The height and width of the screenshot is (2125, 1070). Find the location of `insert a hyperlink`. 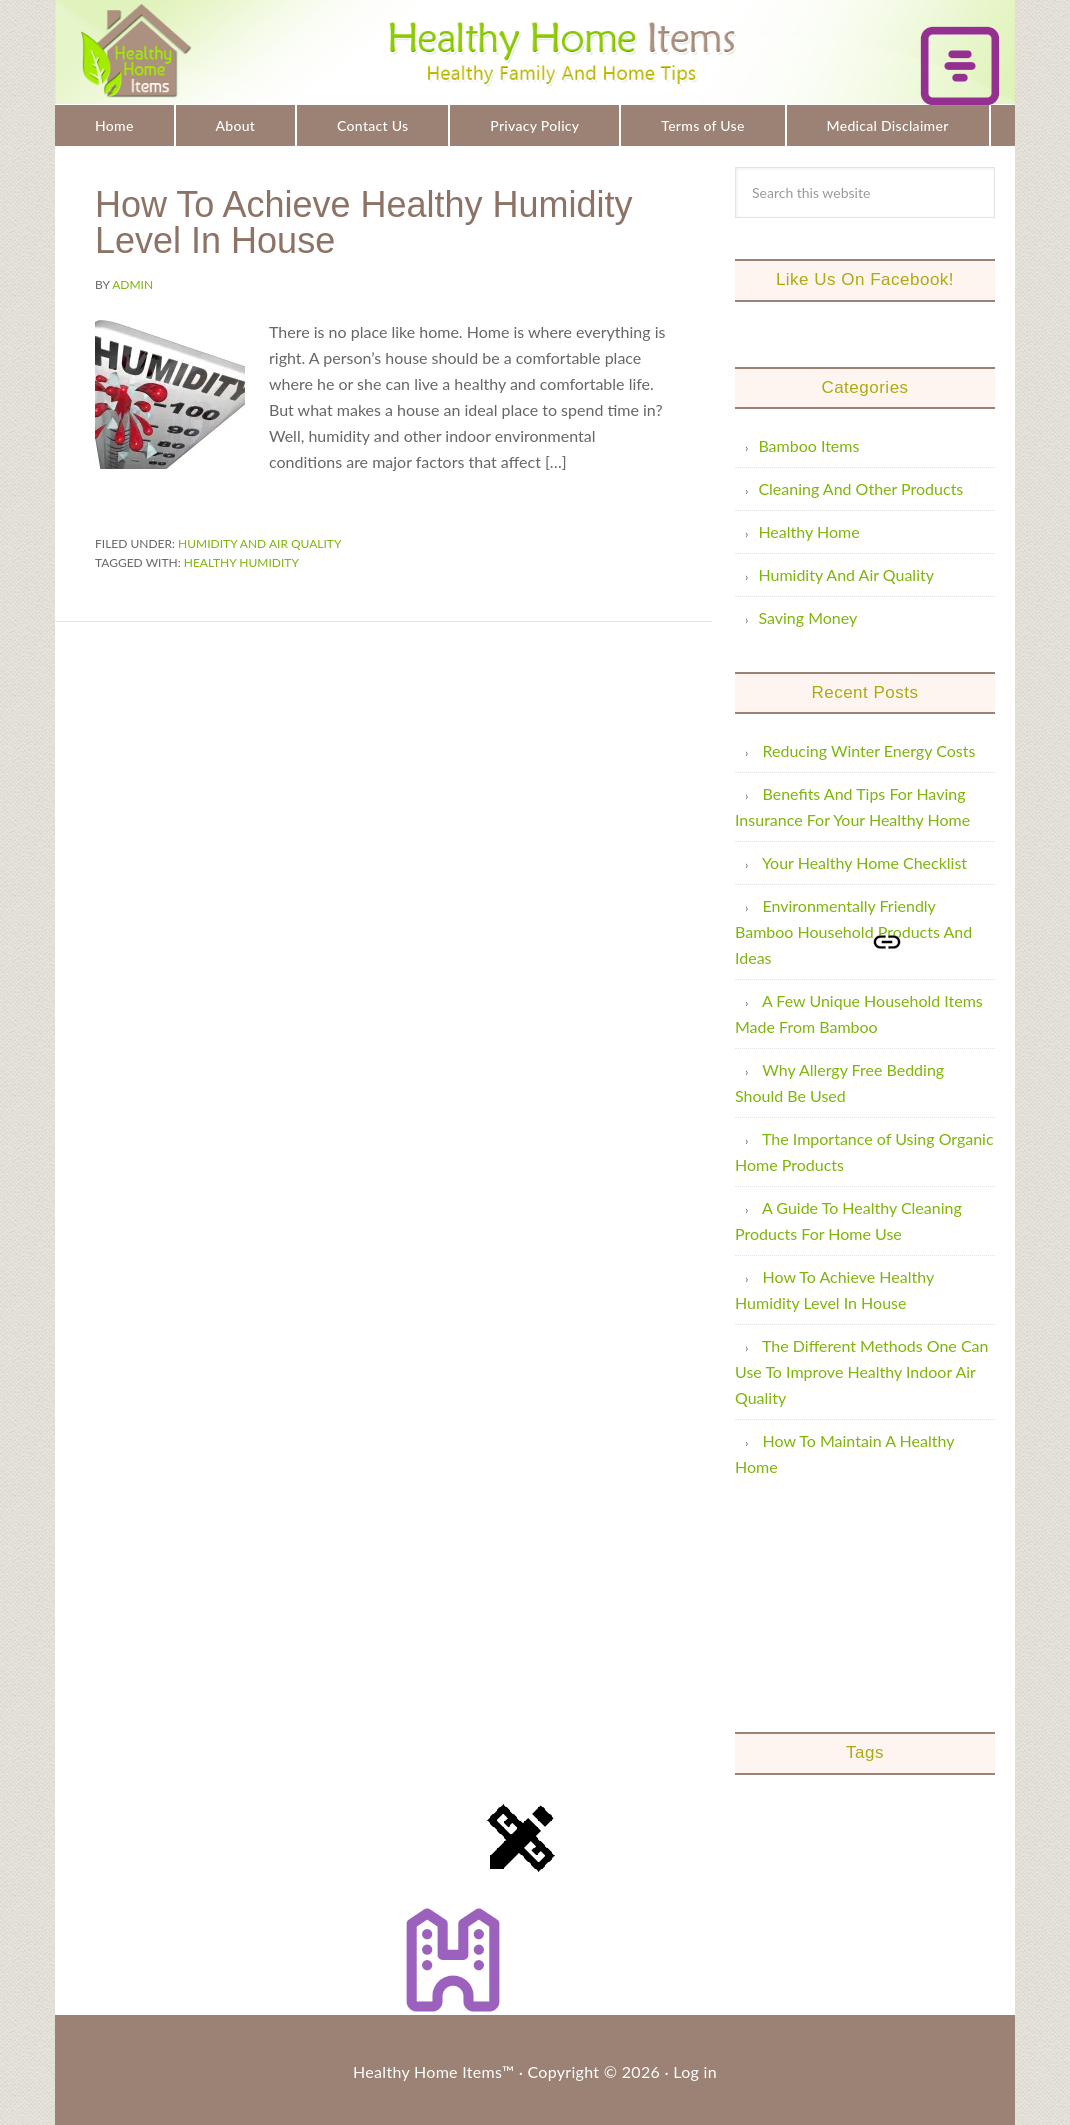

insert a hyperlink is located at coordinates (887, 942).